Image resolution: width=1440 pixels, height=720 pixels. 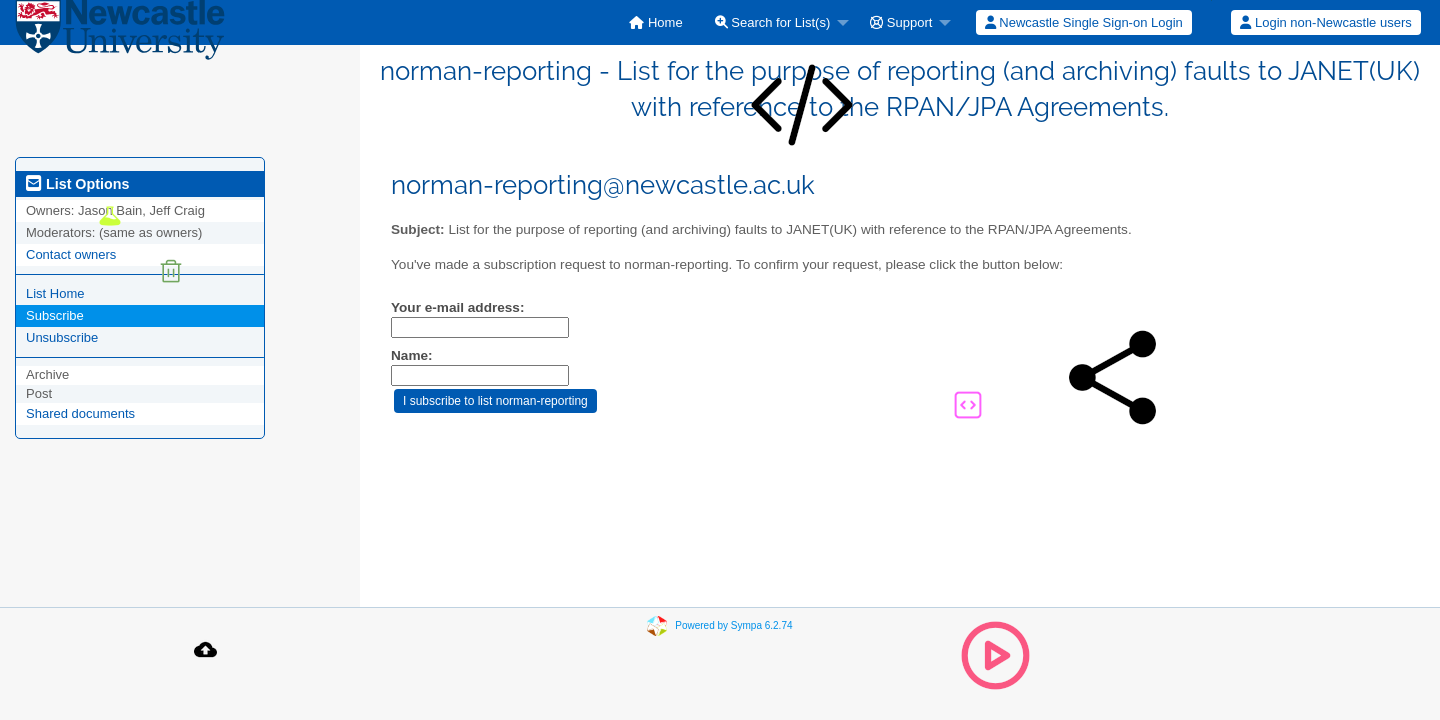 What do you see at coordinates (205, 649) in the screenshot?
I see `upload files to cloud storage` at bounding box center [205, 649].